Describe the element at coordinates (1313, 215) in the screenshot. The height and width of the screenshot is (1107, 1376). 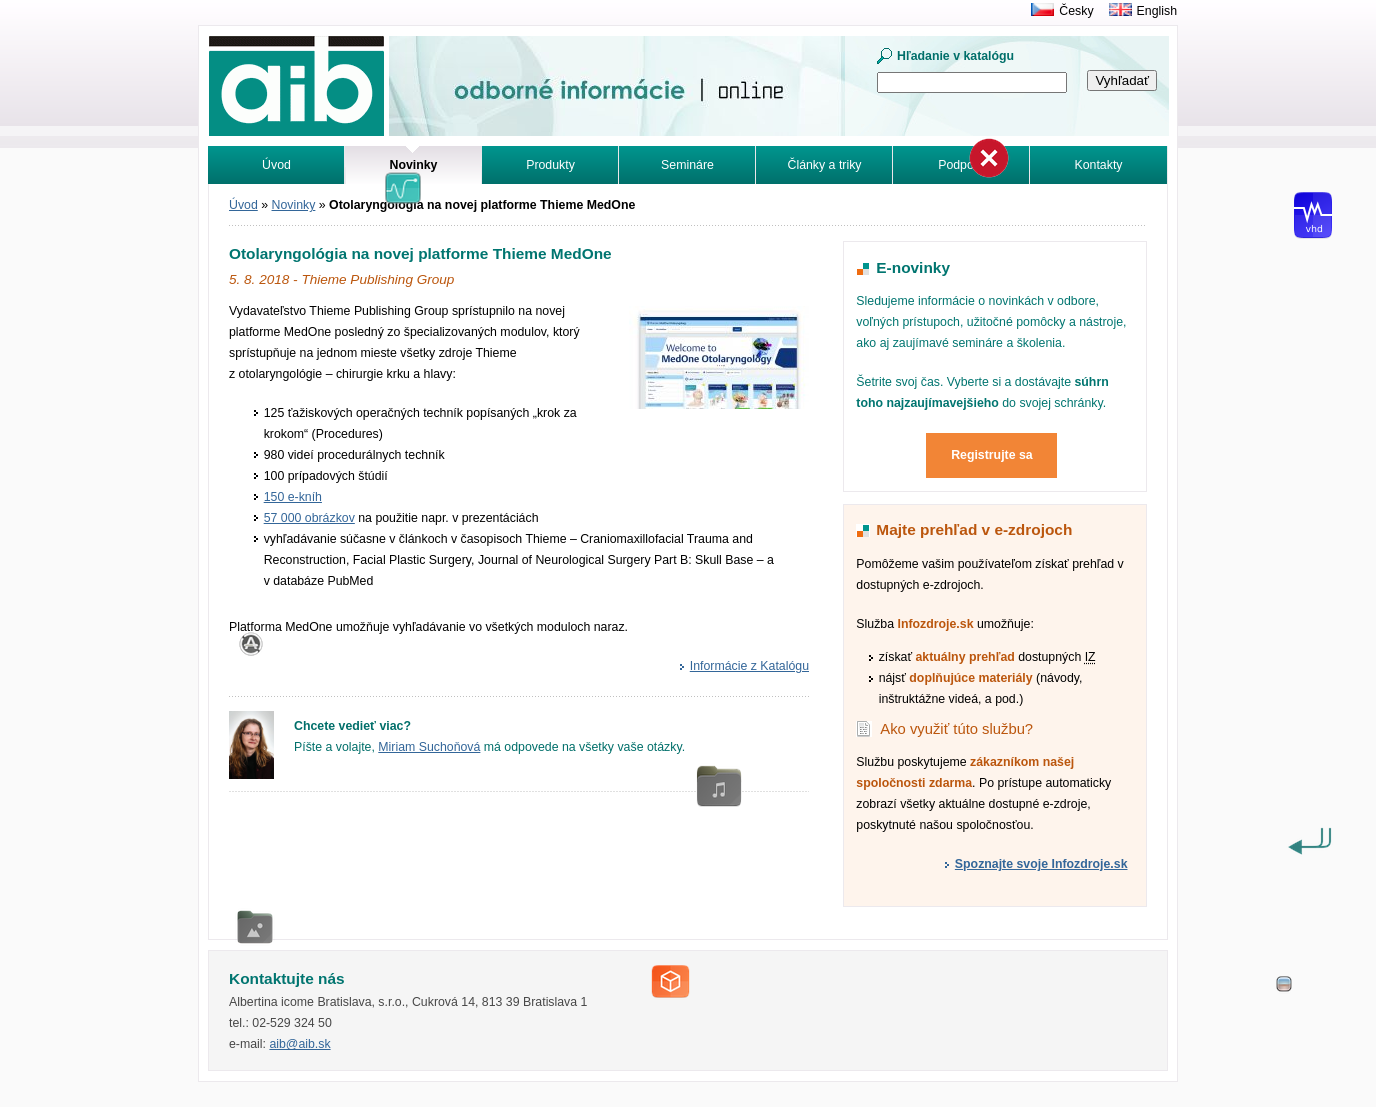
I see `virtualbox virtual hard disk file` at that location.